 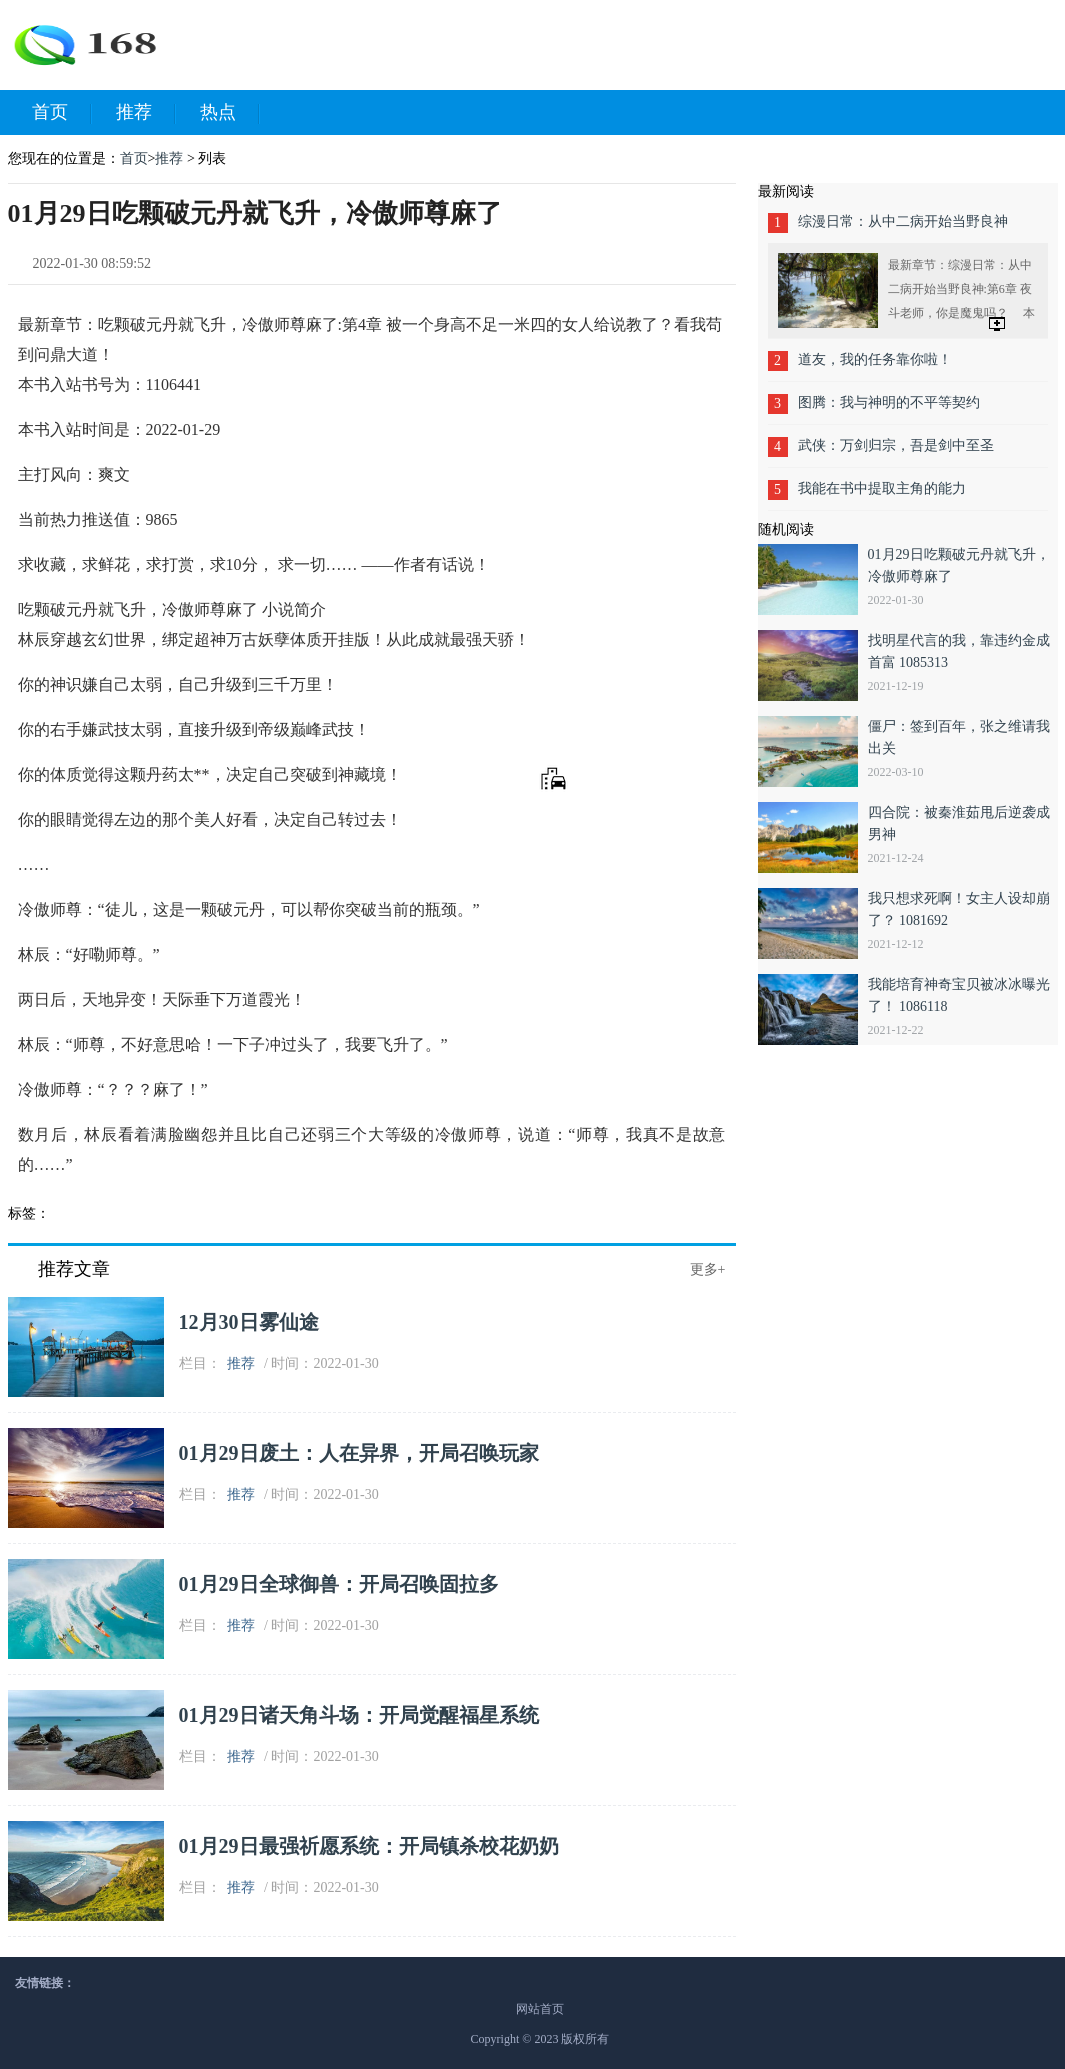 I want to click on access transportation or commute options, so click(x=553, y=778).